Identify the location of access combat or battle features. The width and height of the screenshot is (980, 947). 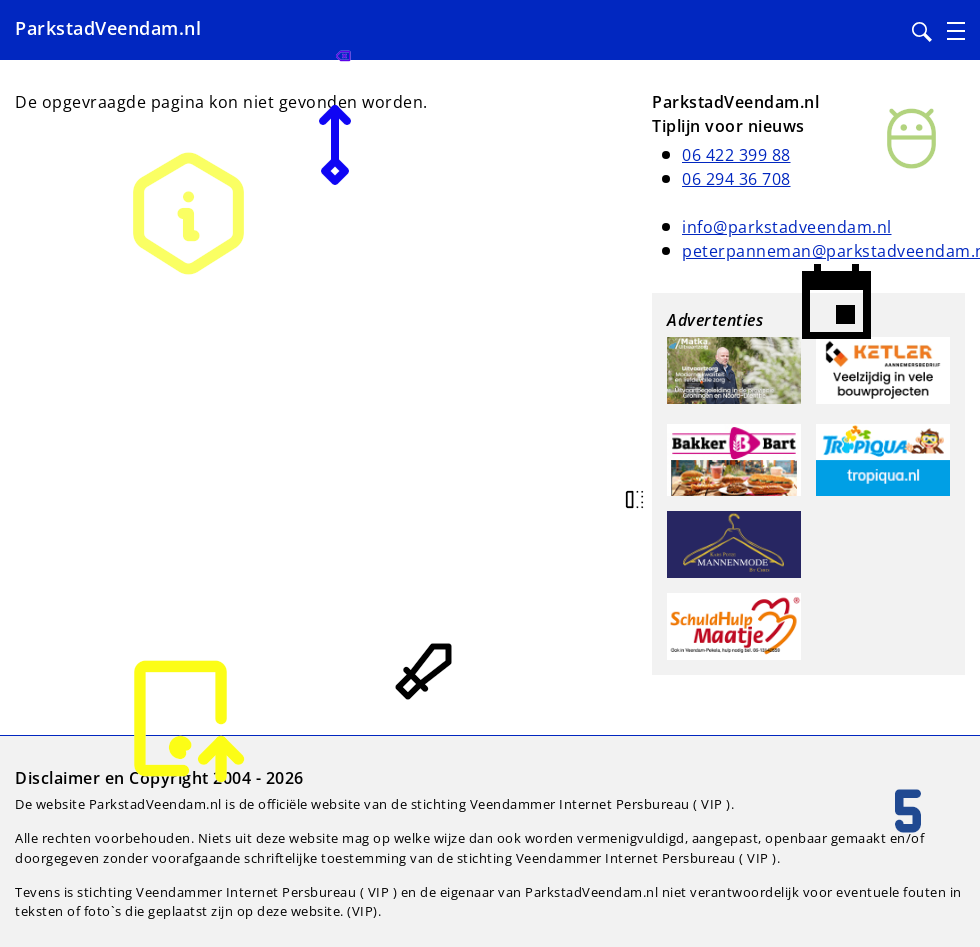
(423, 671).